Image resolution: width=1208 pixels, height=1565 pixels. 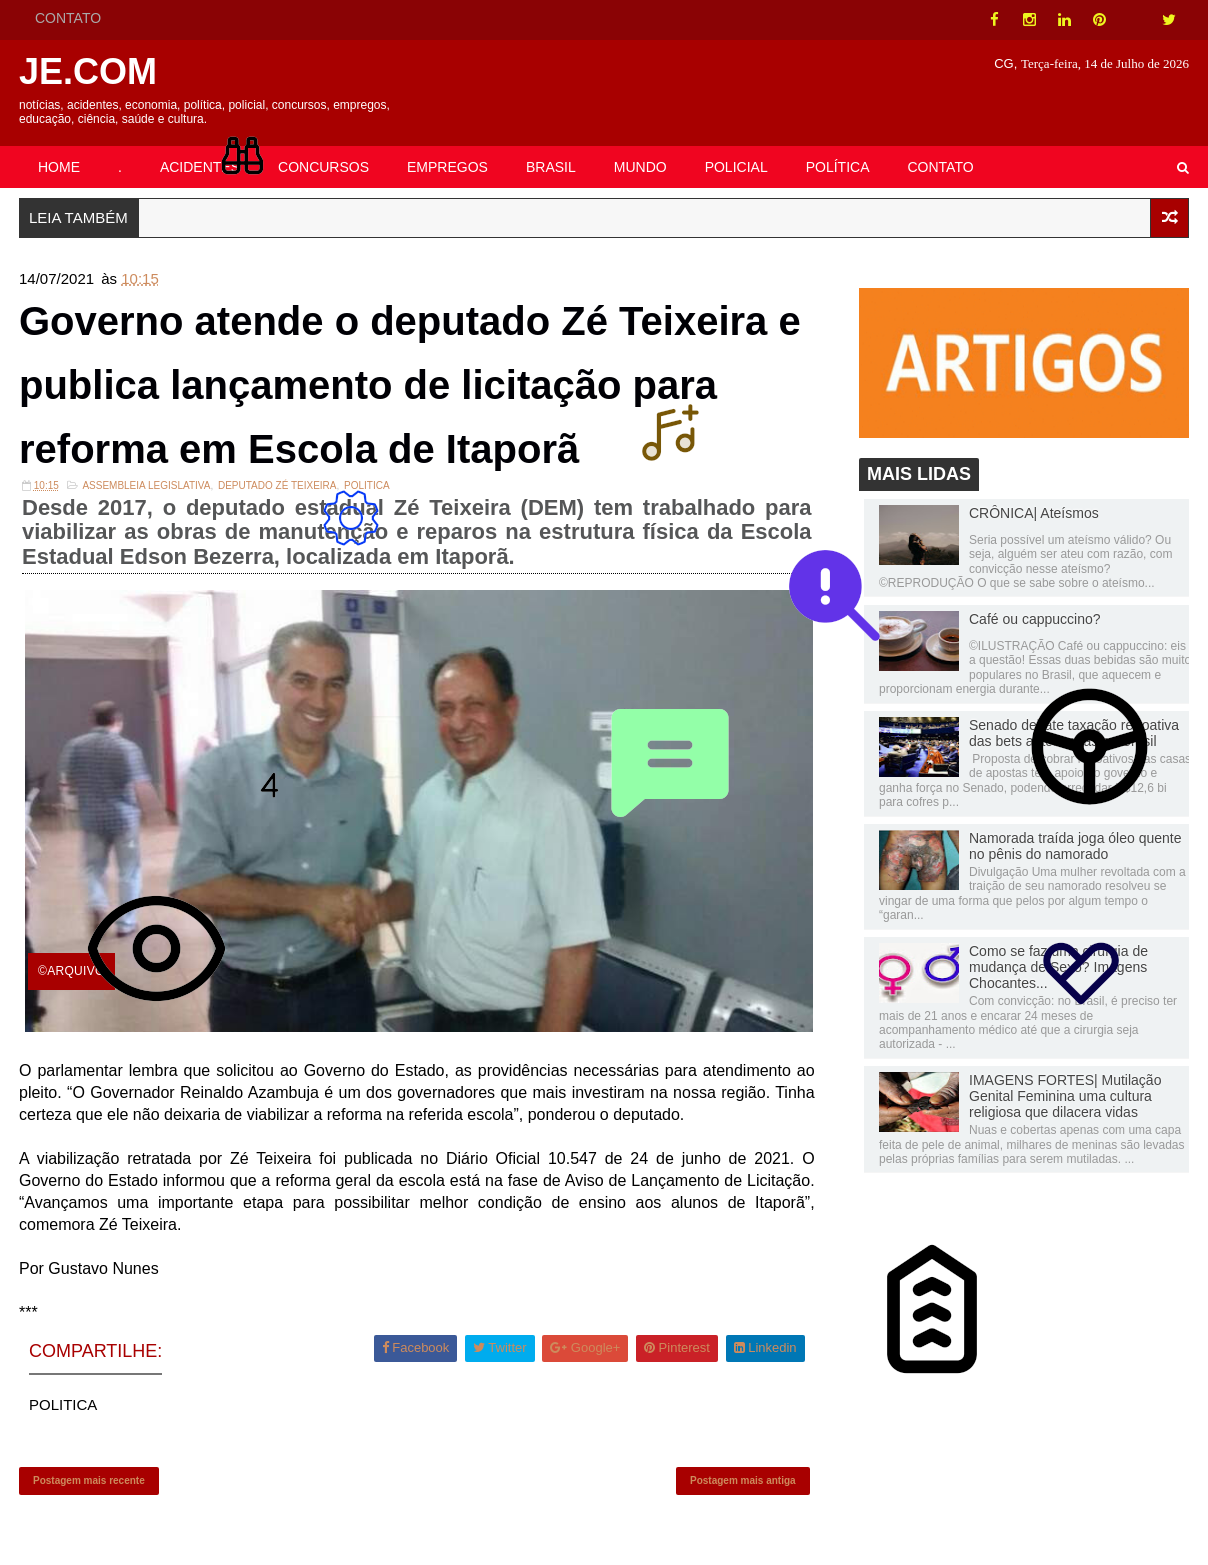 I want to click on open Google Fit app, so click(x=1081, y=972).